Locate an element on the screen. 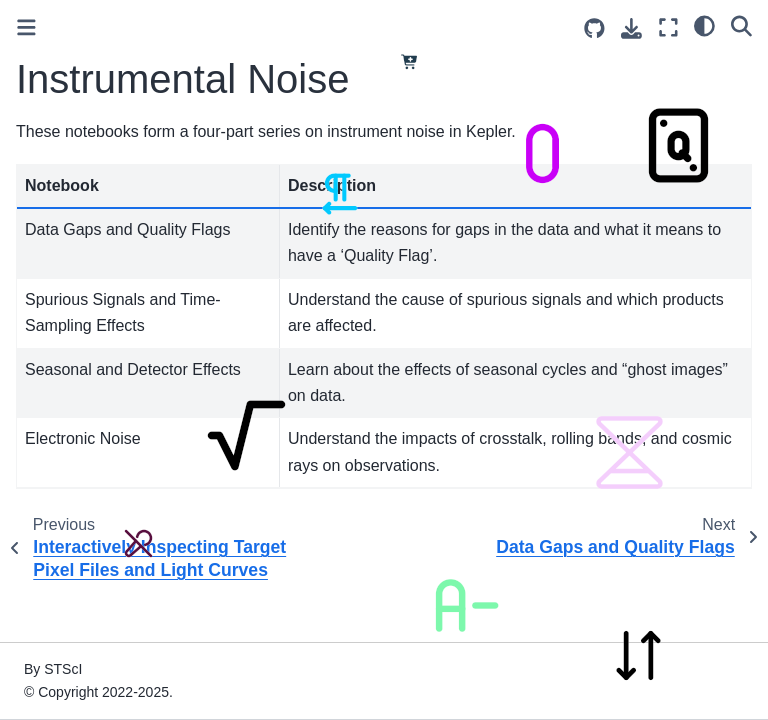 This screenshot has height=720, width=768. indicates zero items or empty count is located at coordinates (542, 153).